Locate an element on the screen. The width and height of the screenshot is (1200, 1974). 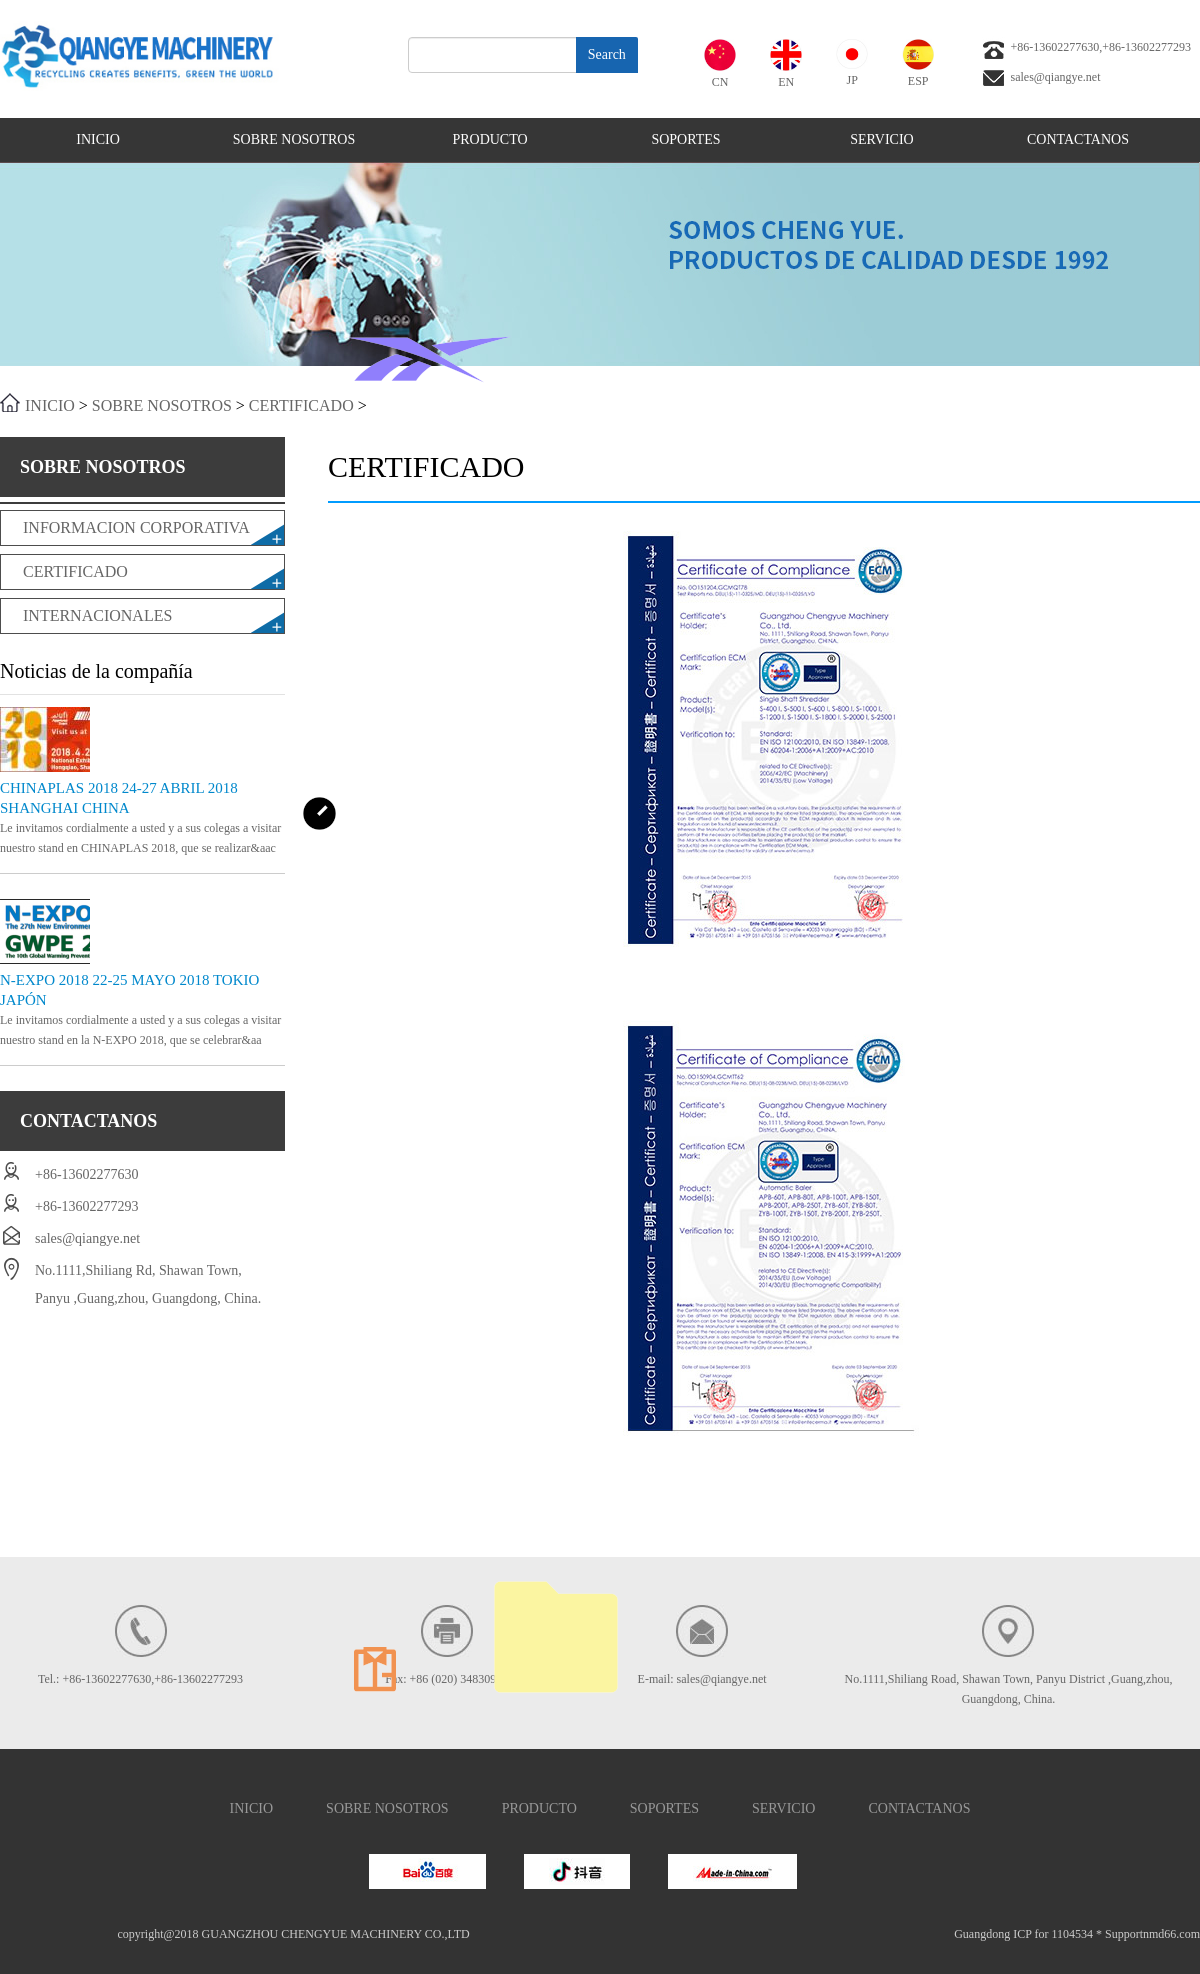
visit the Reebok website or app is located at coordinates (429, 359).